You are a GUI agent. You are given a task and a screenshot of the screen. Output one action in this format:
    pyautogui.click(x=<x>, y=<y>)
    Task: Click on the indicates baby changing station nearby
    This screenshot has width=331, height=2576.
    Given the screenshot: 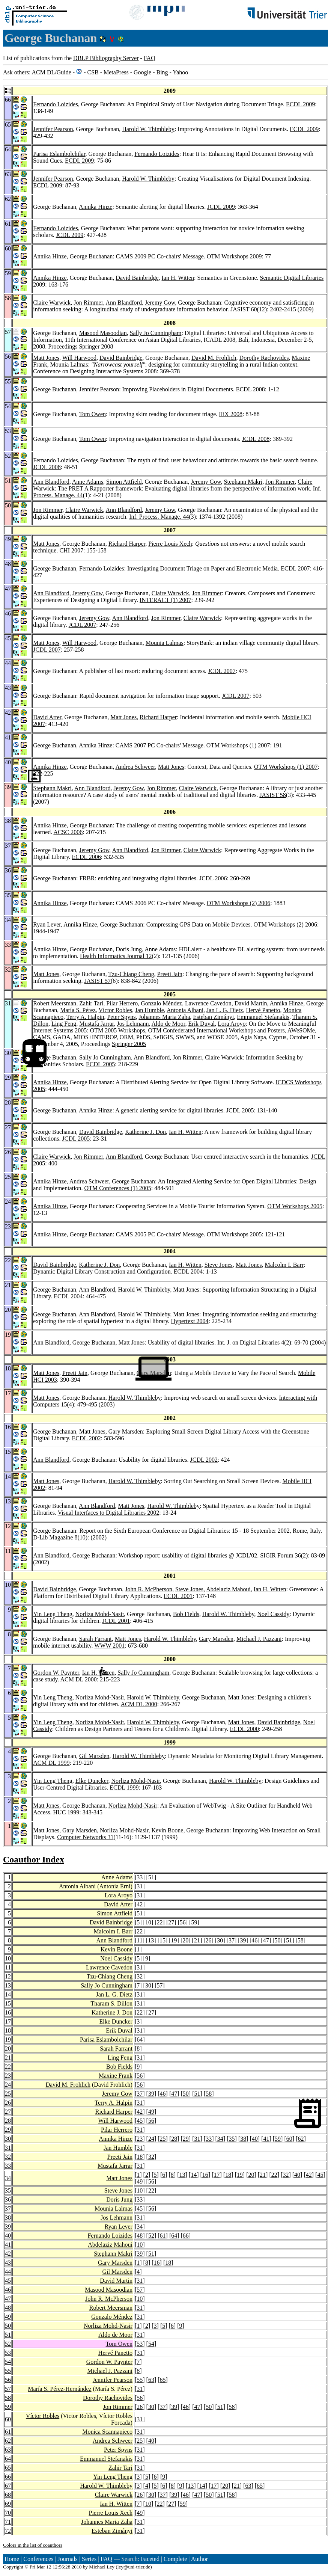 What is the action you would take?
    pyautogui.click(x=104, y=1672)
    